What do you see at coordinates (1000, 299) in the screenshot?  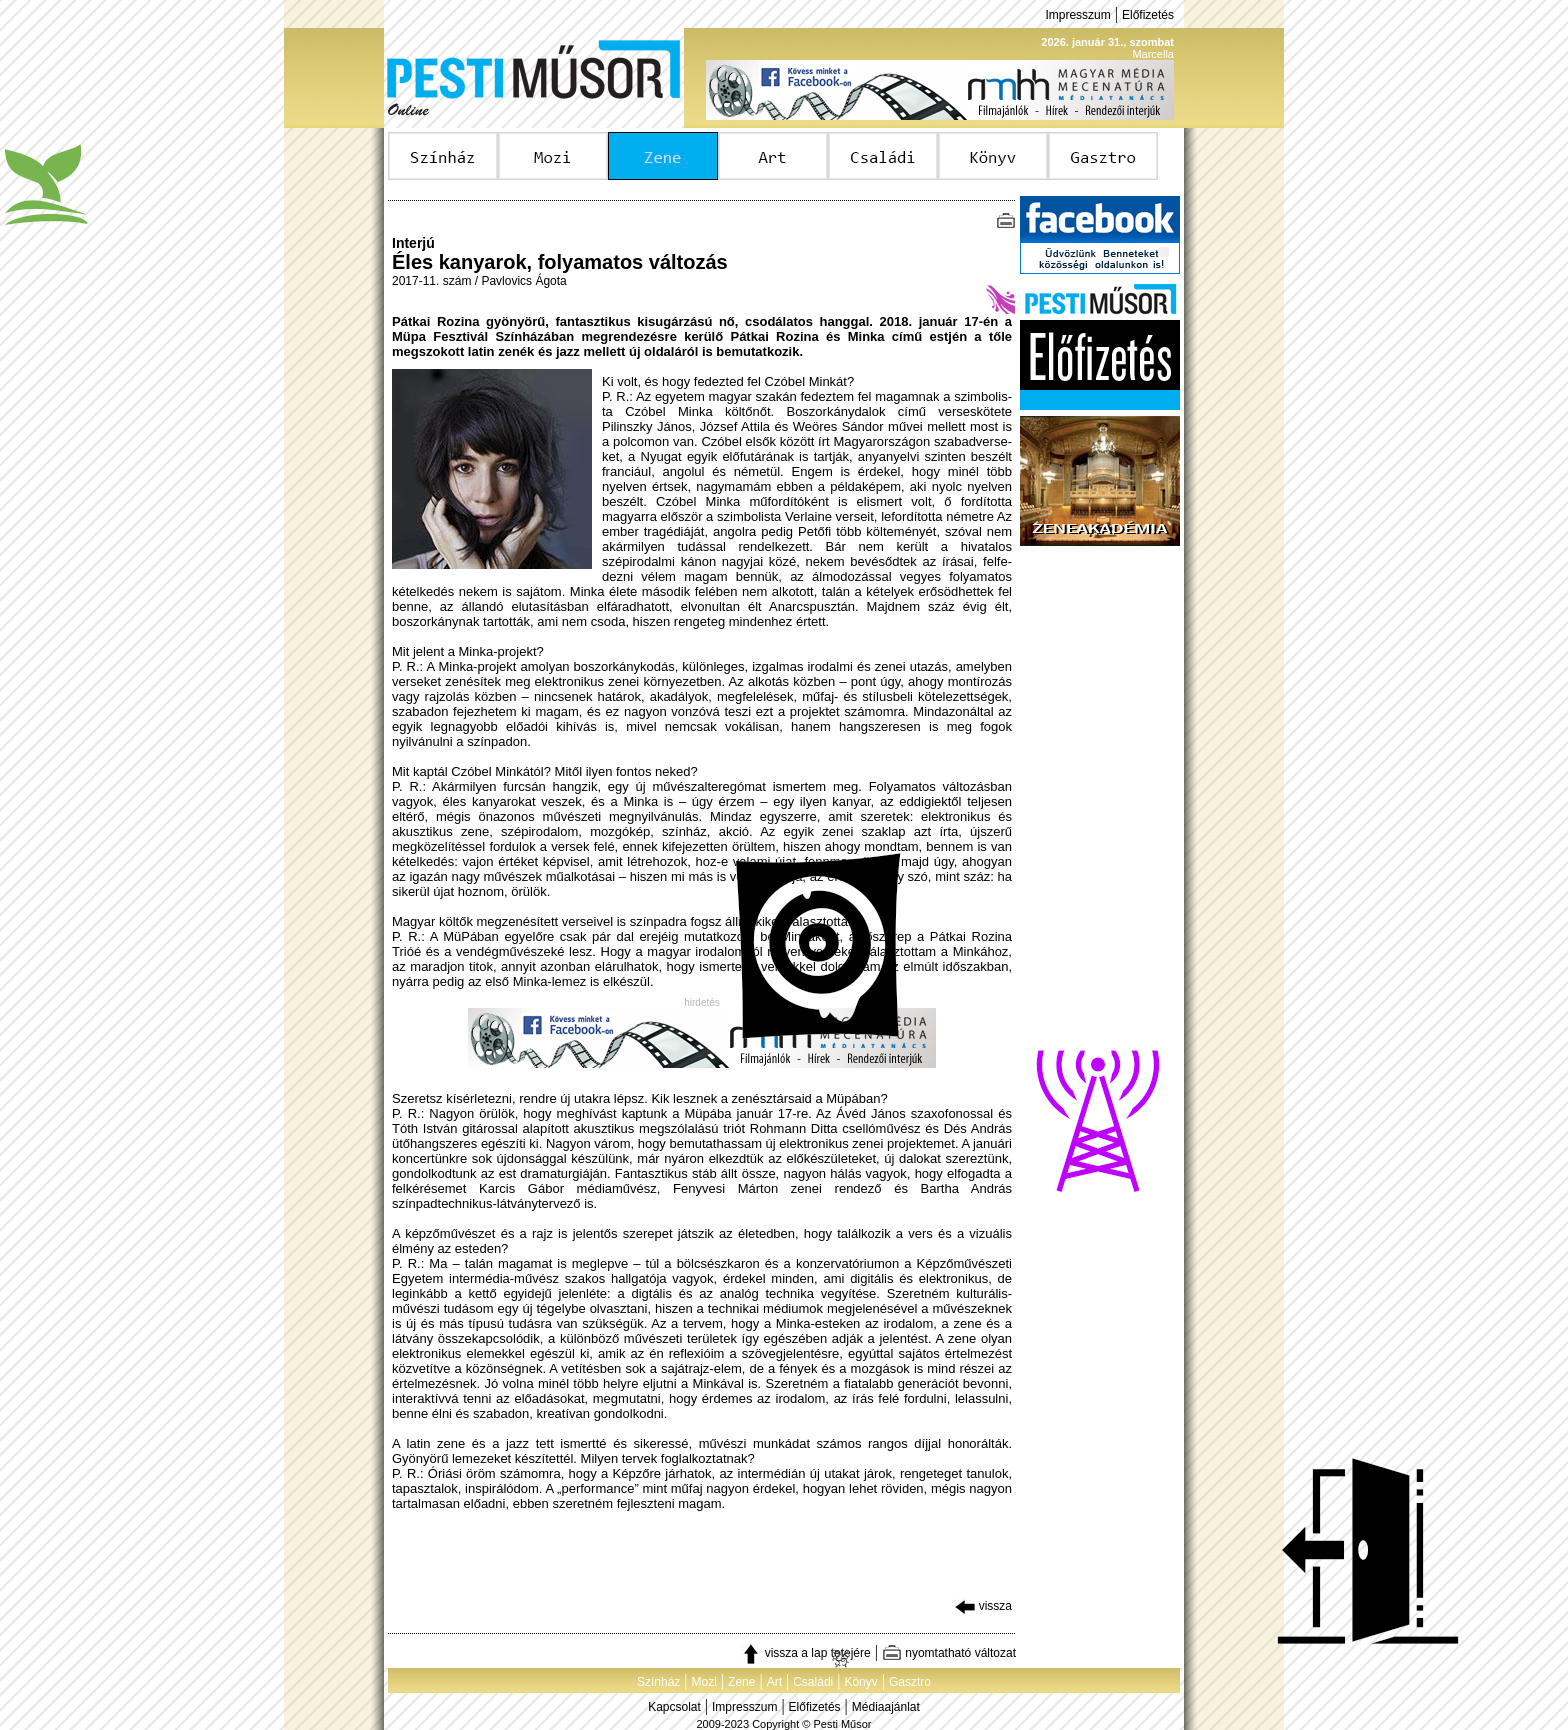 I see `indicates water or stream-related content` at bounding box center [1000, 299].